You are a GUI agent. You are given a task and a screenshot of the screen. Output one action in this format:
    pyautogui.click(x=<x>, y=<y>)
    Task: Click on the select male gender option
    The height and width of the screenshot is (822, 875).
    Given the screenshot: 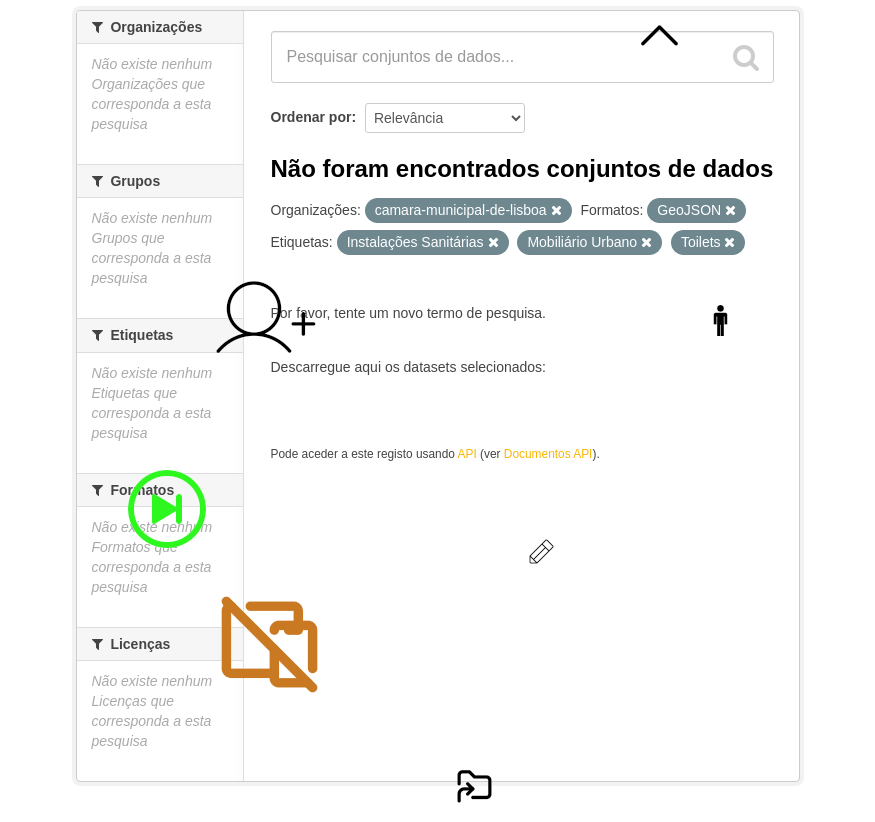 What is the action you would take?
    pyautogui.click(x=720, y=320)
    